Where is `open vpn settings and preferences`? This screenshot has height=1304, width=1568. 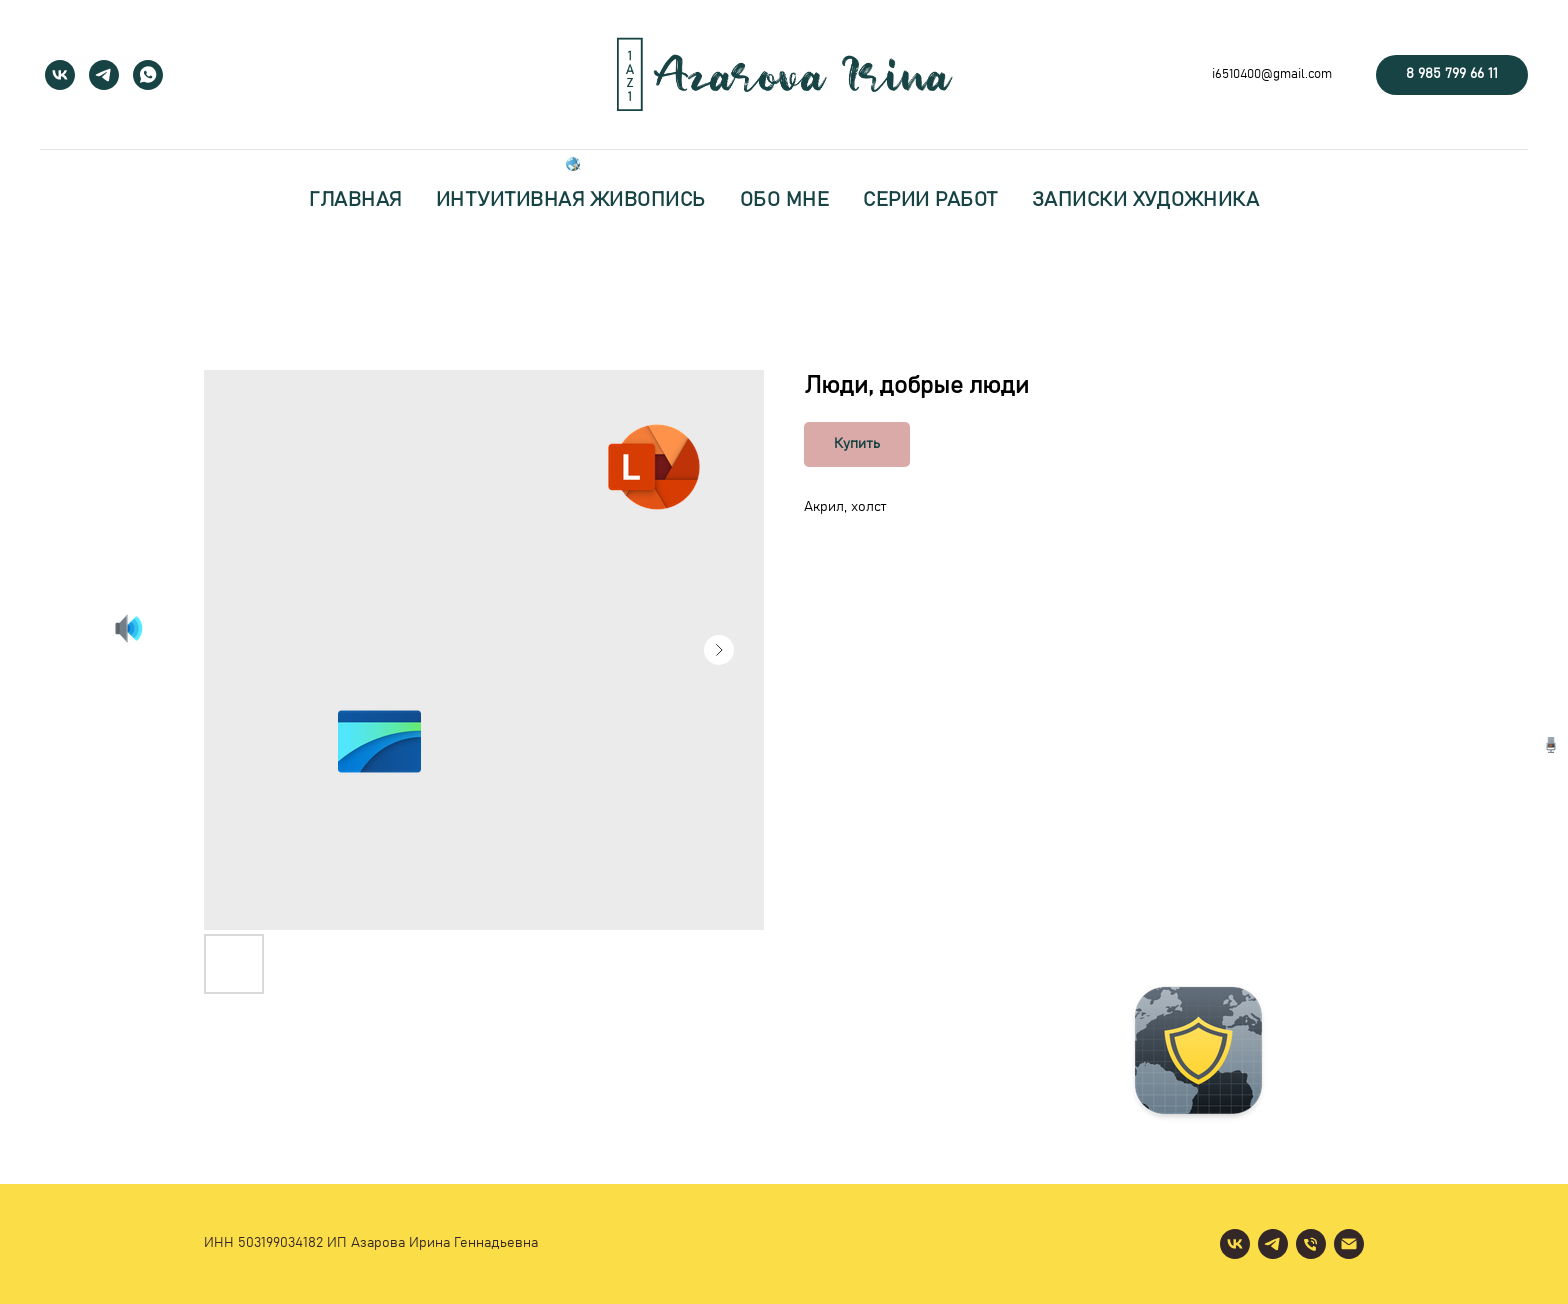 open vpn settings and preferences is located at coordinates (1198, 1050).